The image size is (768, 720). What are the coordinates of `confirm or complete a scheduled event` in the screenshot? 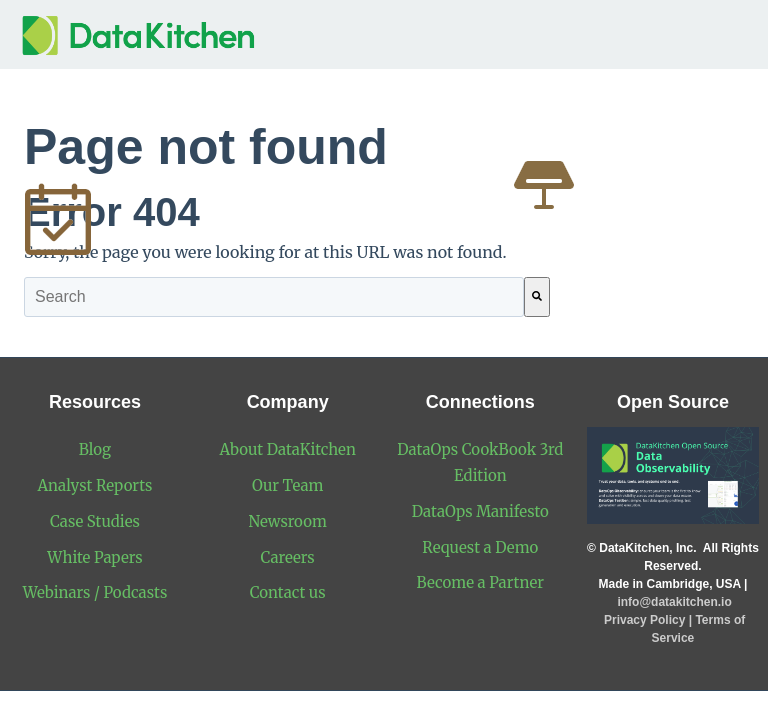 It's located at (58, 222).